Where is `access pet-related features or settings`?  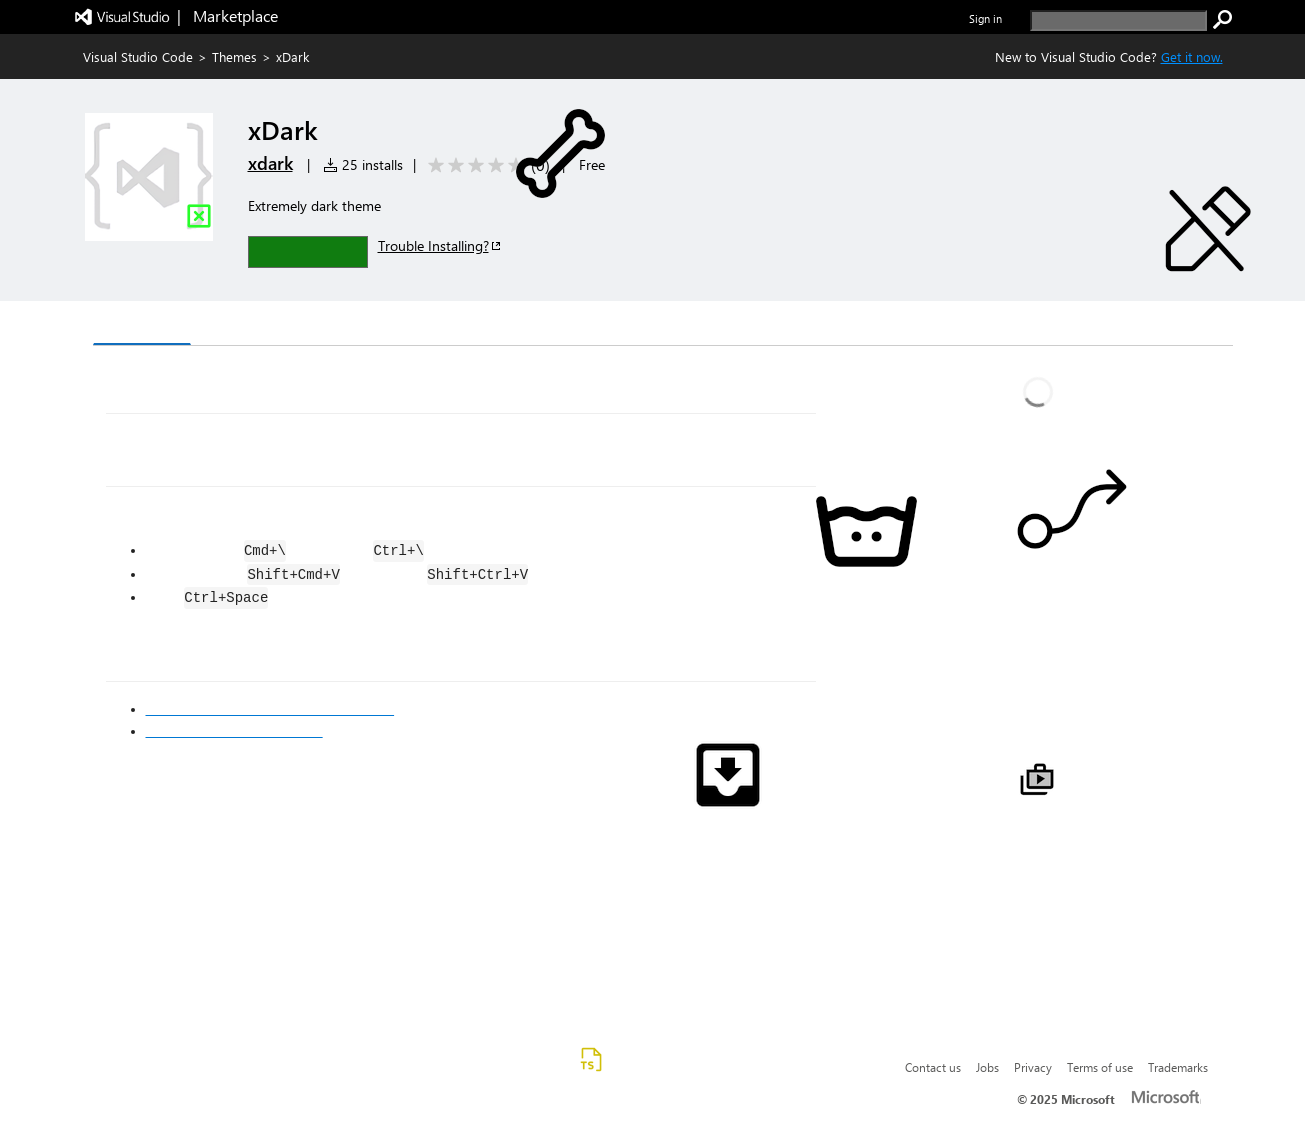
access pet-related features or settings is located at coordinates (560, 153).